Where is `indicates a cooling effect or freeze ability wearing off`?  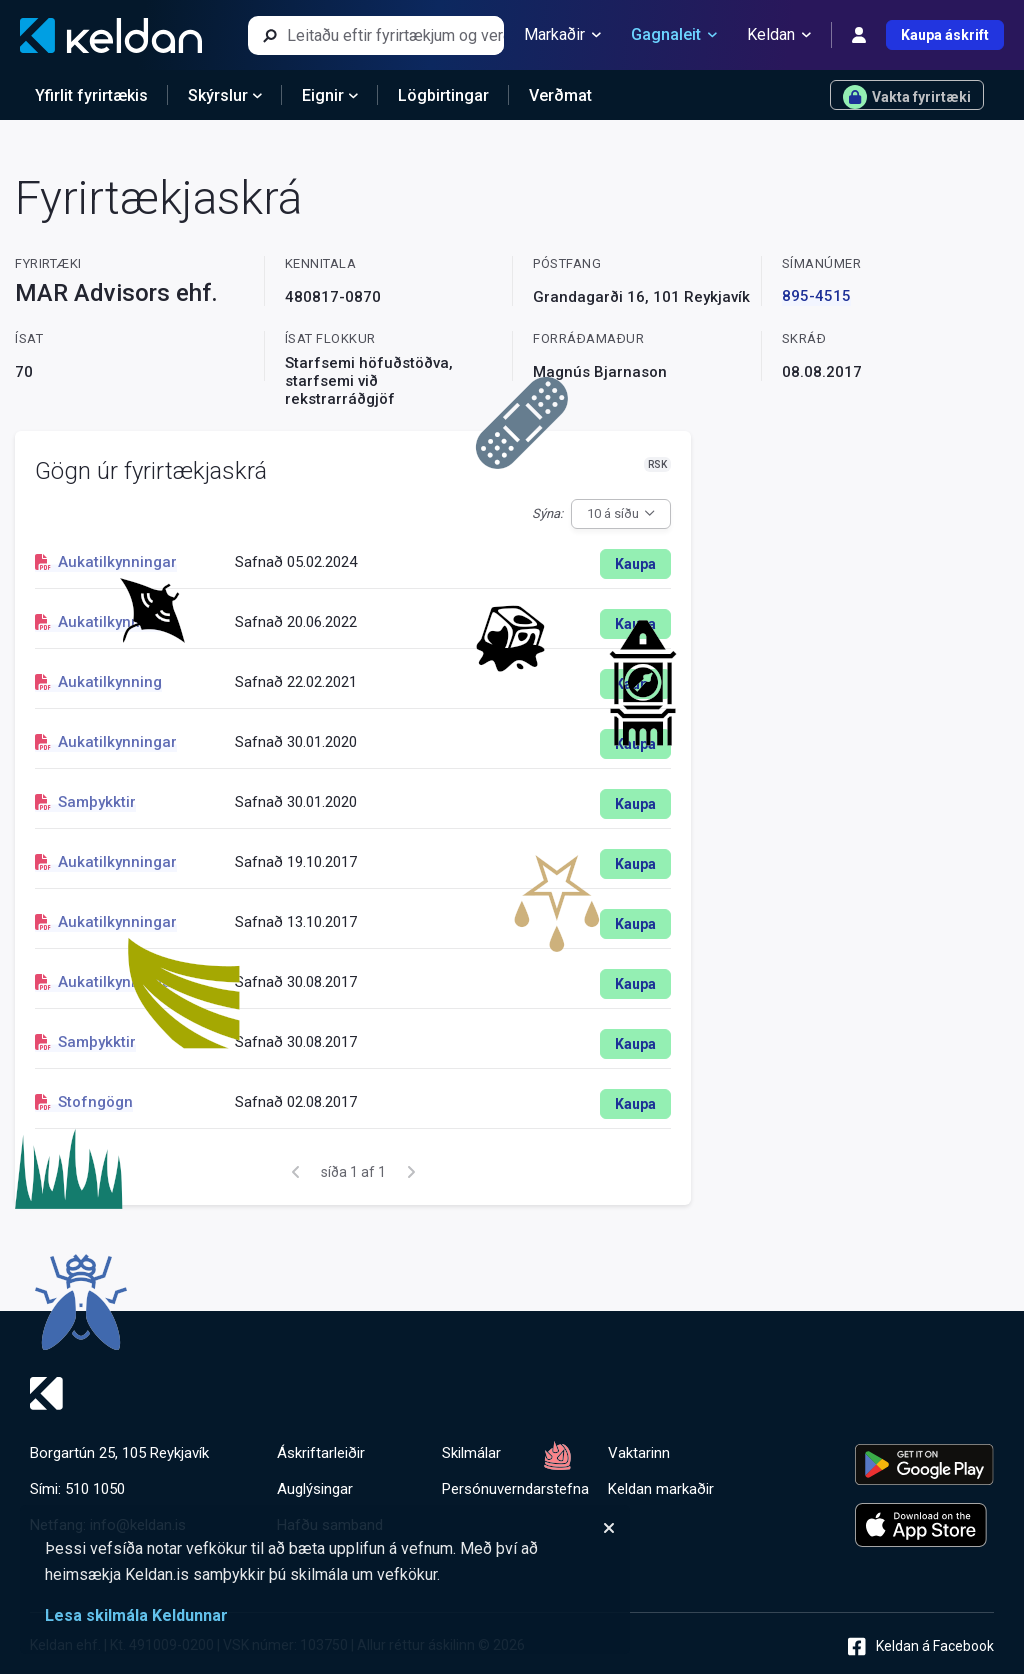
indicates a cooling effect or freeze ability wearing off is located at coordinates (510, 637).